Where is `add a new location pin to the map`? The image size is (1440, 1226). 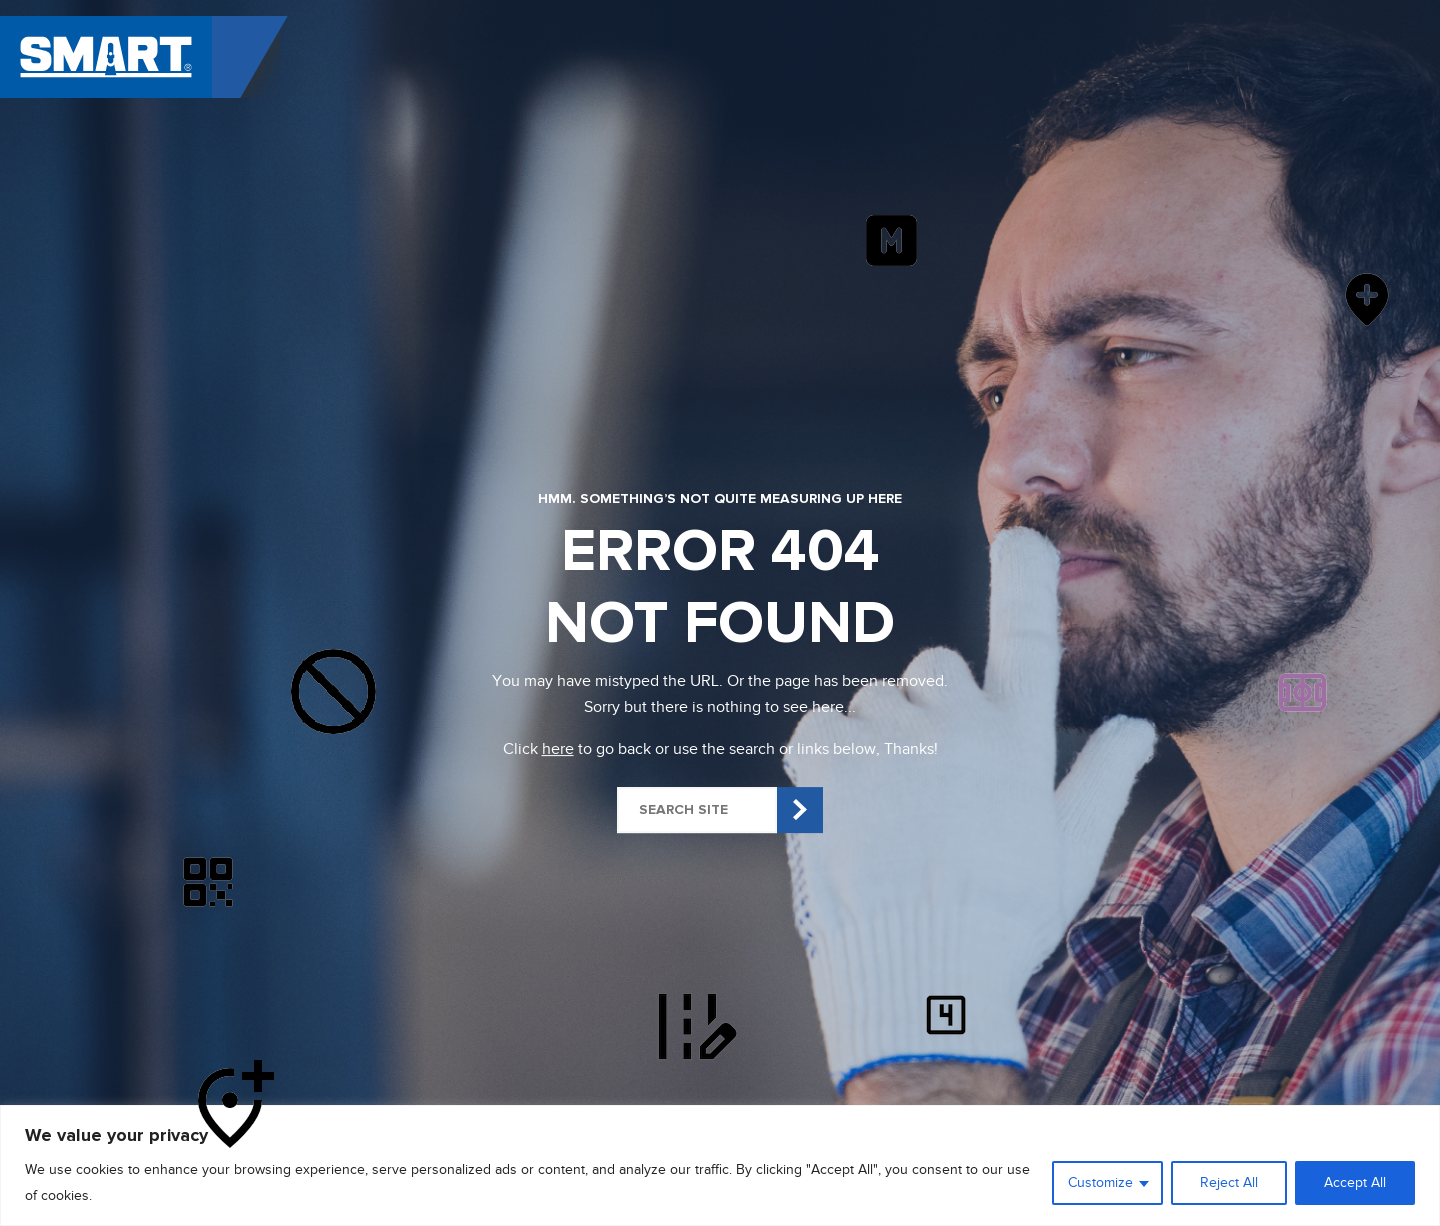
add a new location pin to the map is located at coordinates (1367, 300).